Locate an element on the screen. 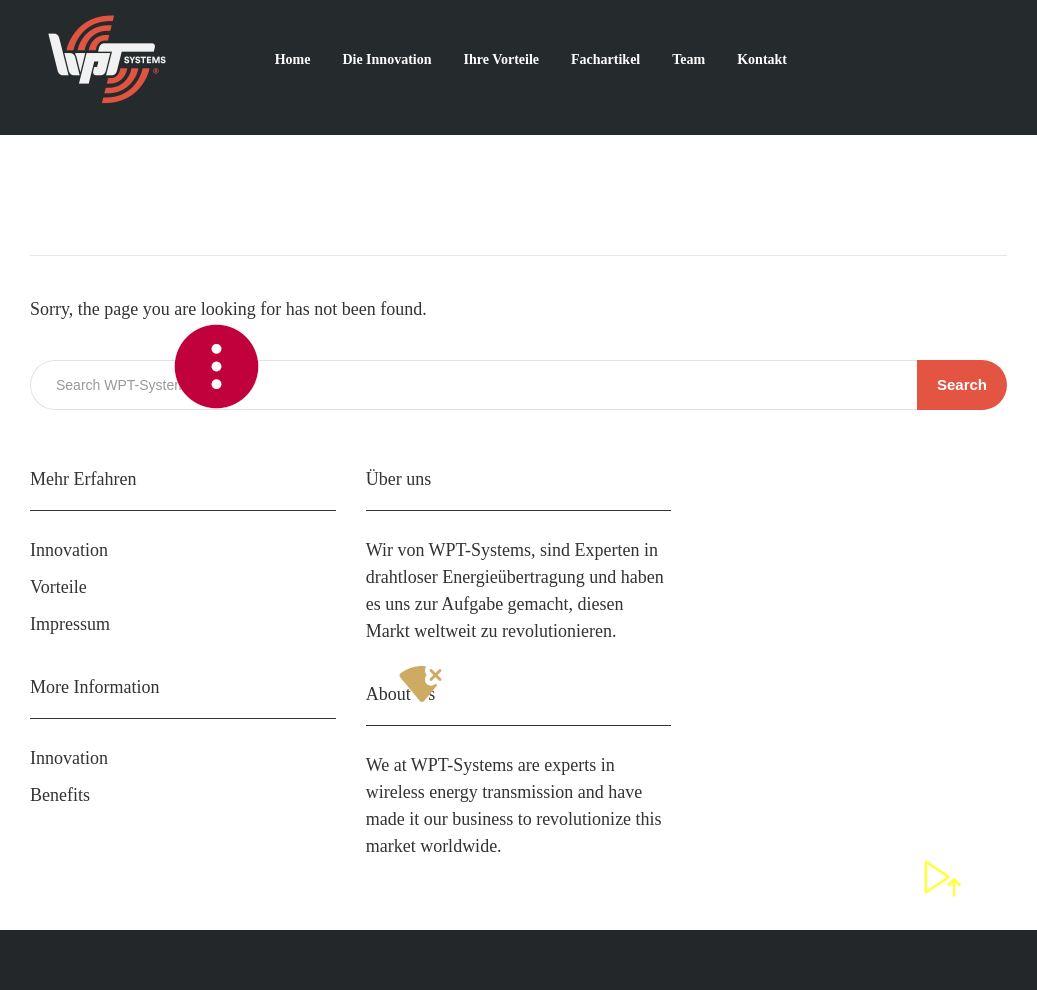  indicates no wifi connection available is located at coordinates (422, 684).